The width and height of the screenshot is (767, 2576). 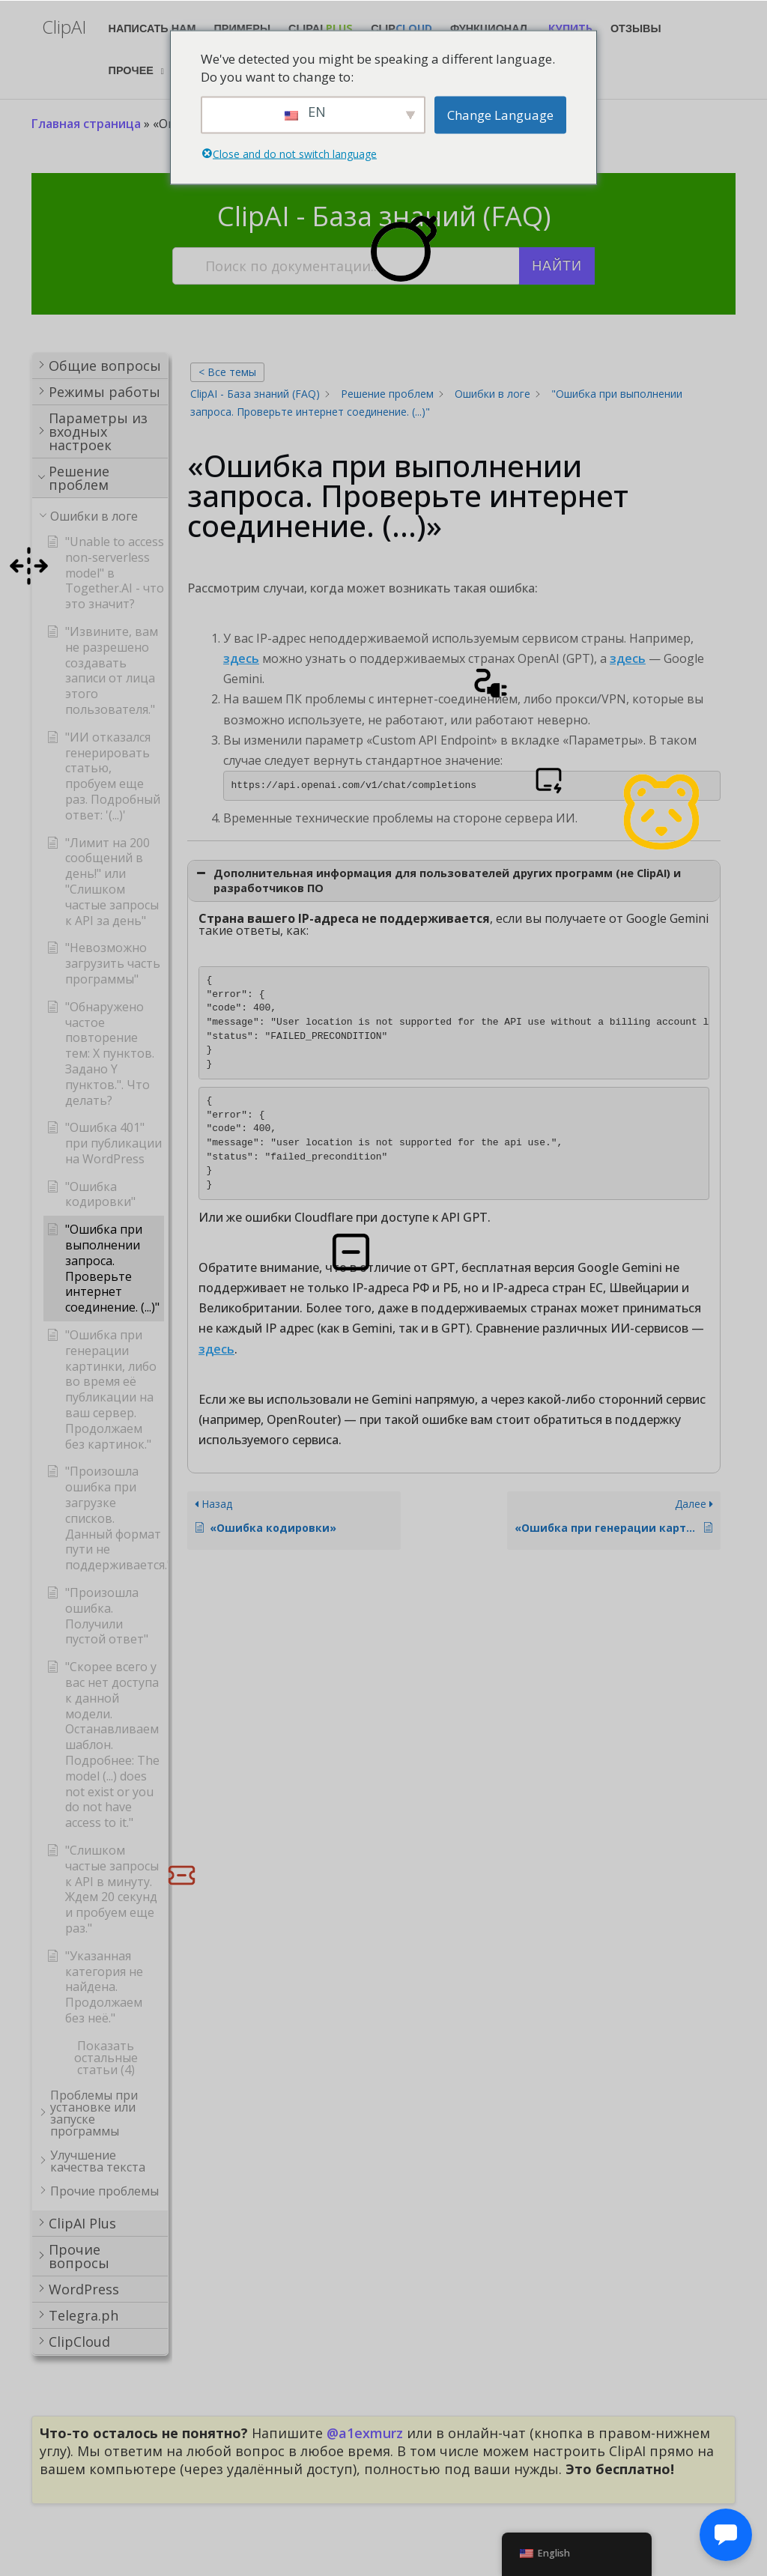 What do you see at coordinates (28, 566) in the screenshot?
I see `expand content horizontally` at bounding box center [28, 566].